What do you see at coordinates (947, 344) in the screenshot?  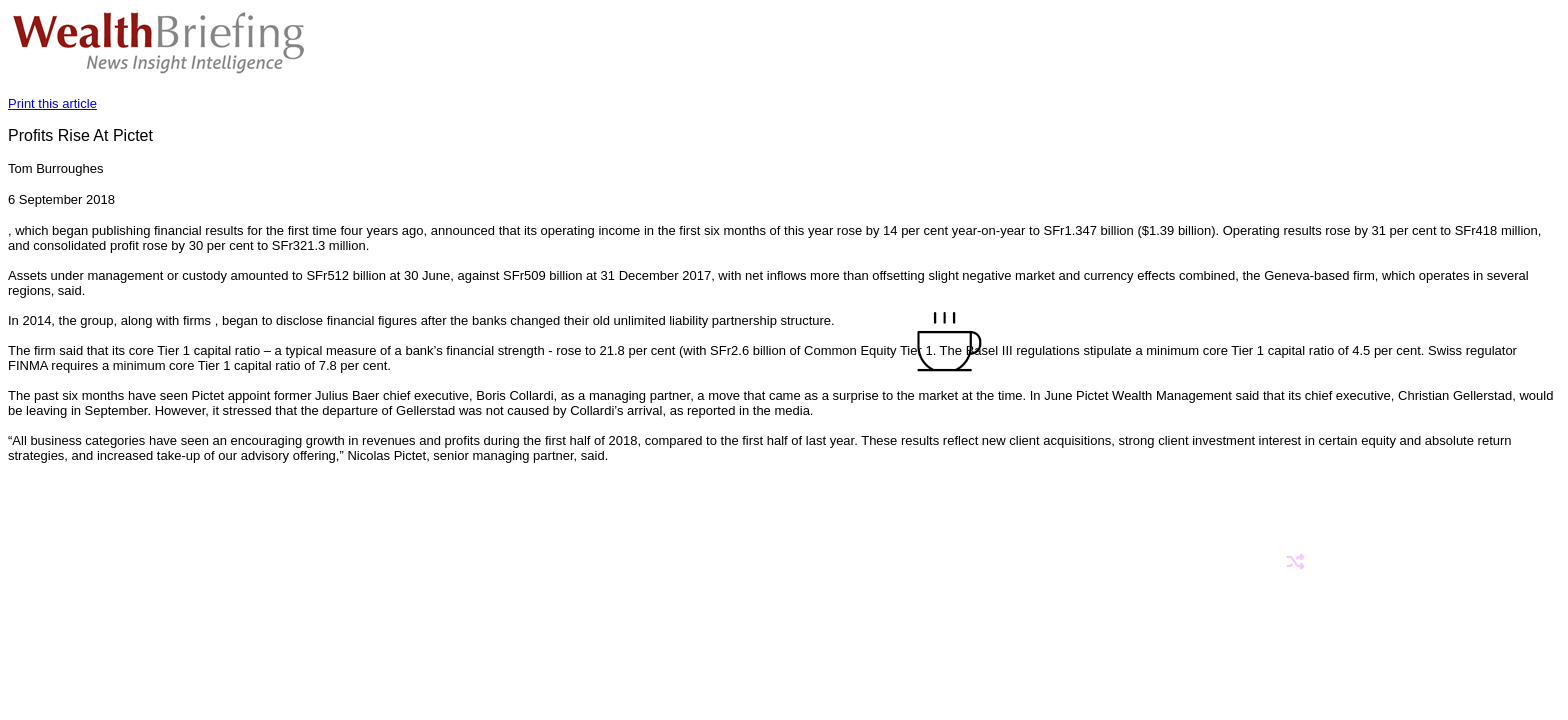 I see `find nearby coffee shops or cafes` at bounding box center [947, 344].